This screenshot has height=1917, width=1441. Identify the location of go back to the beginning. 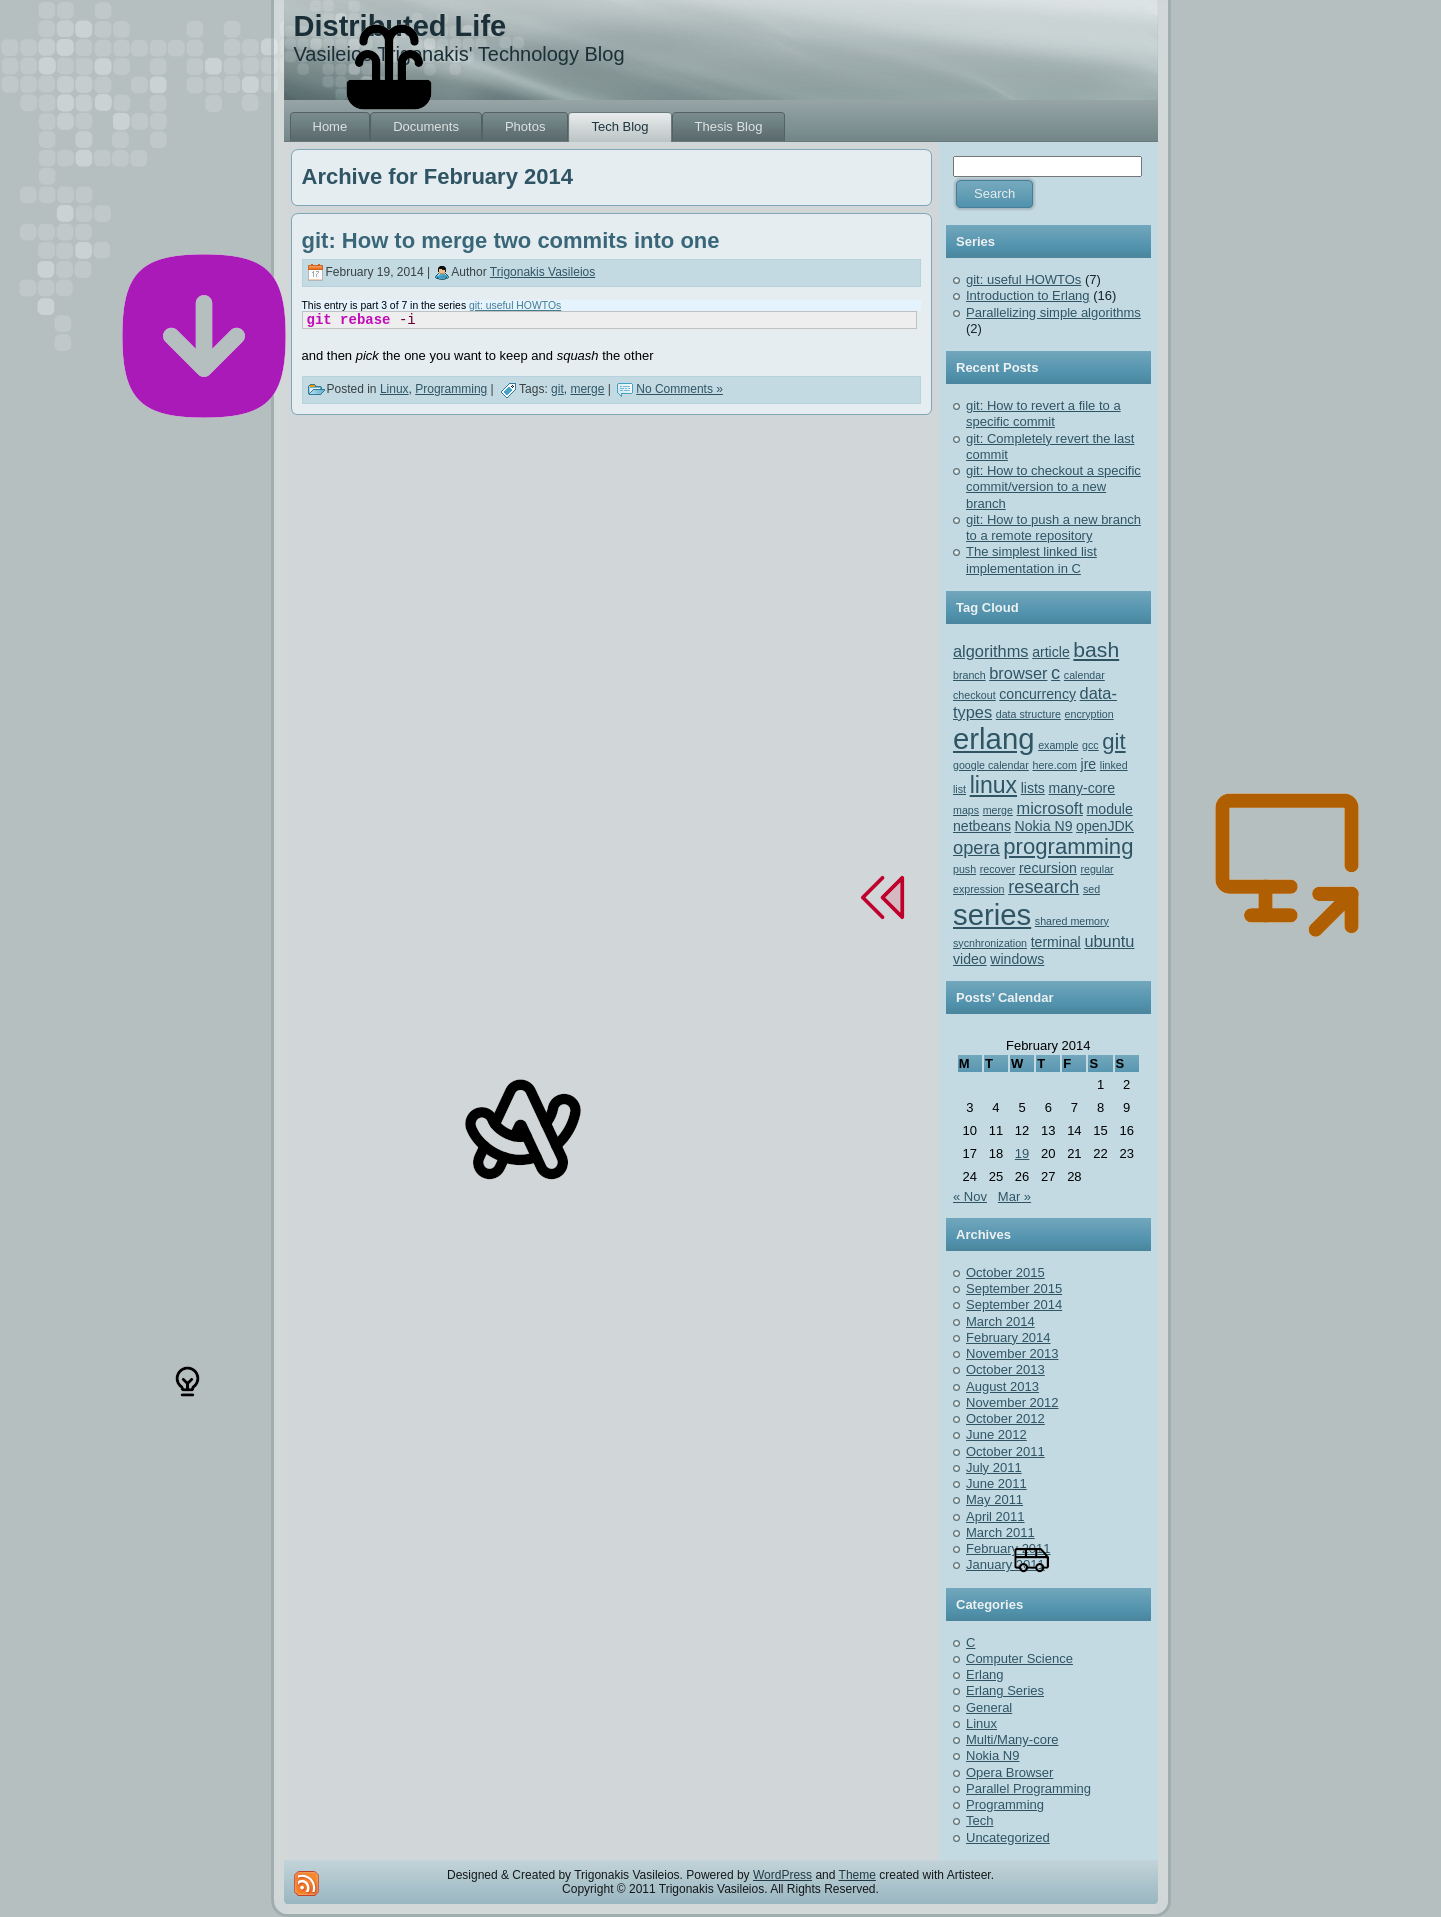
(884, 897).